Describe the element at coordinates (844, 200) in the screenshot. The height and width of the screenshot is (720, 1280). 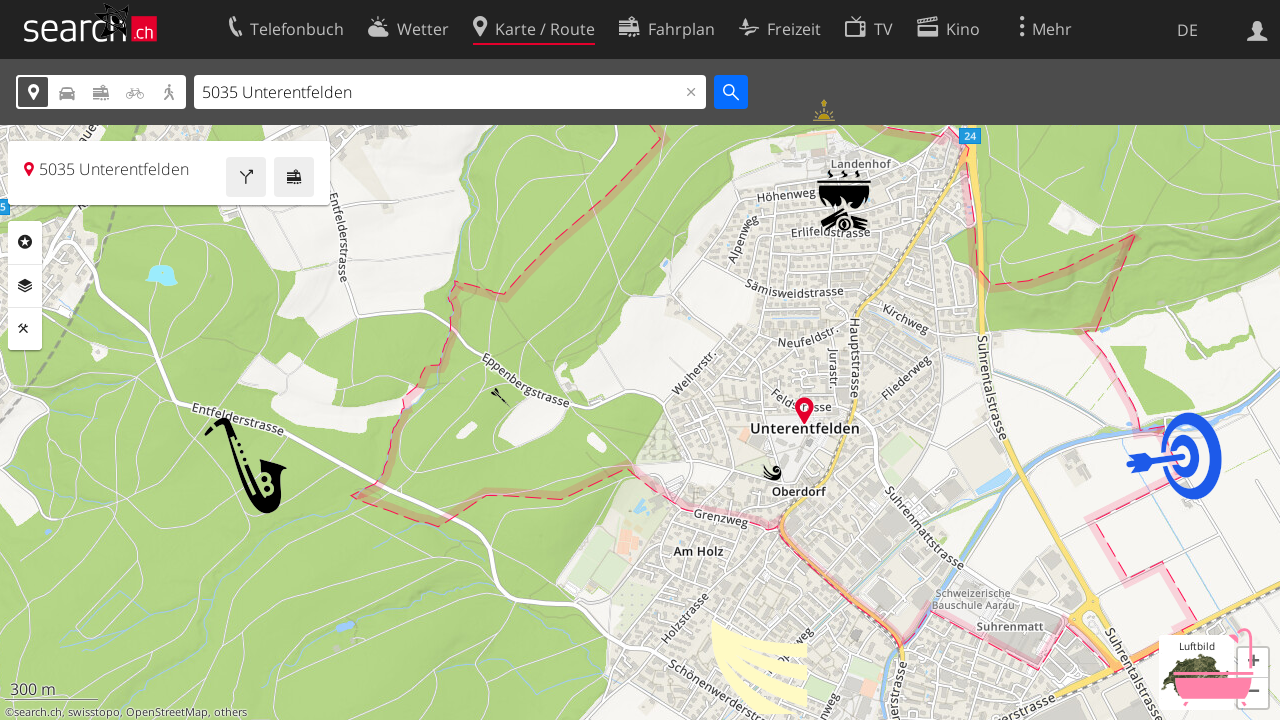
I see `access camp cooking or outdoor recipes` at that location.